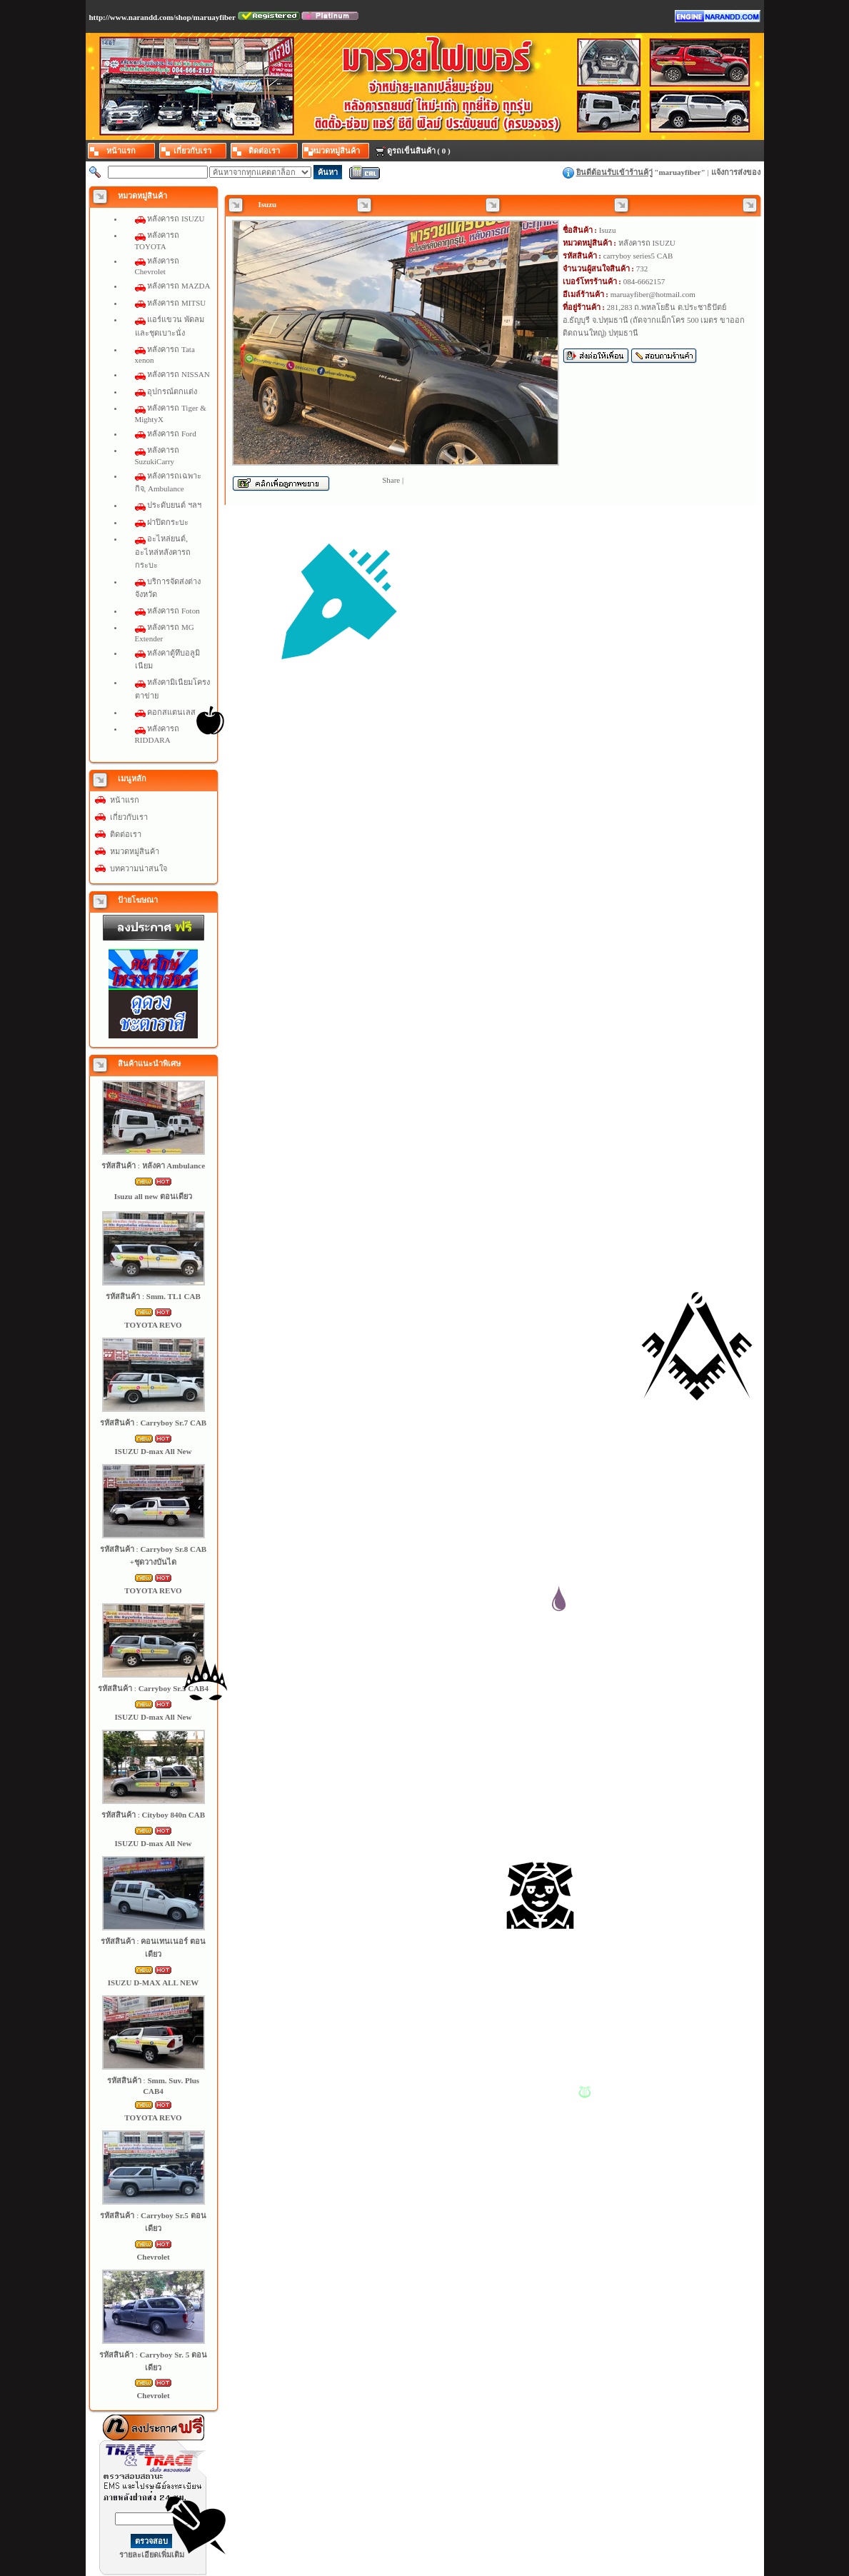  What do you see at coordinates (540, 1895) in the screenshot?
I see `select nun character or avatar` at bounding box center [540, 1895].